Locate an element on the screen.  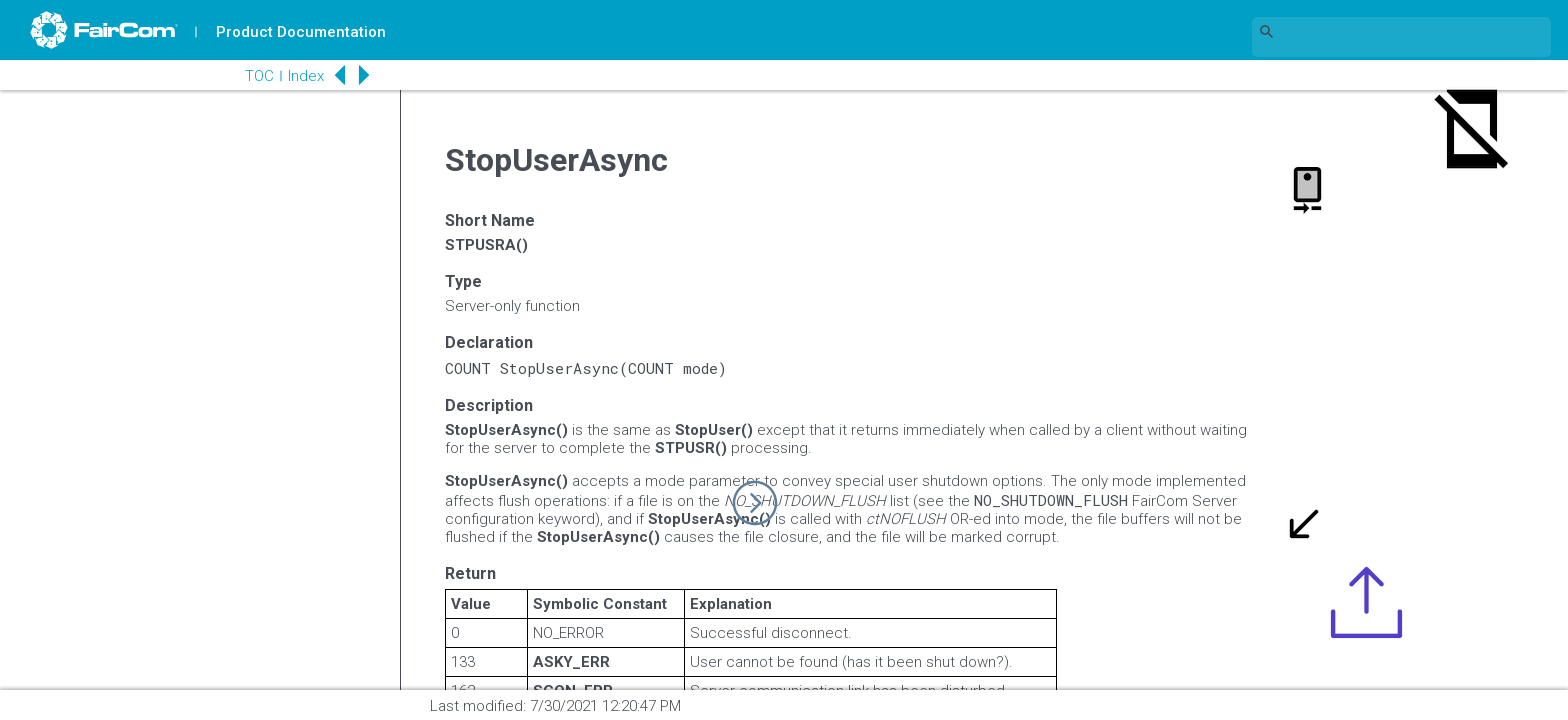
disable mobile device or phone features is located at coordinates (1472, 129).